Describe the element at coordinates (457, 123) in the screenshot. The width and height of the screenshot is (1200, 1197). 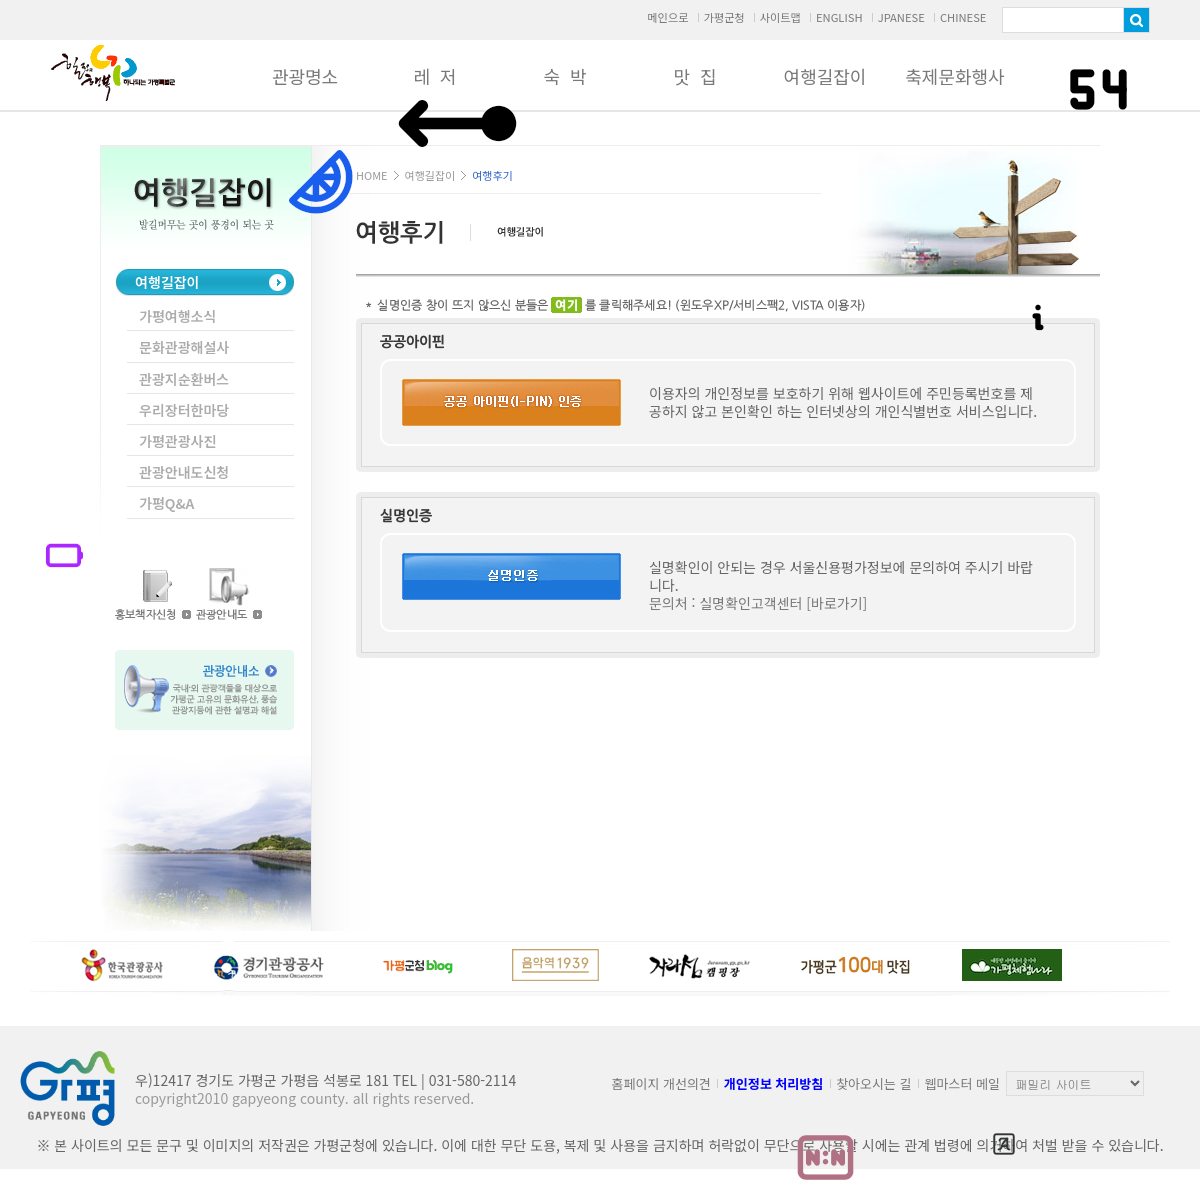
I see `go back to the previous screen` at that location.